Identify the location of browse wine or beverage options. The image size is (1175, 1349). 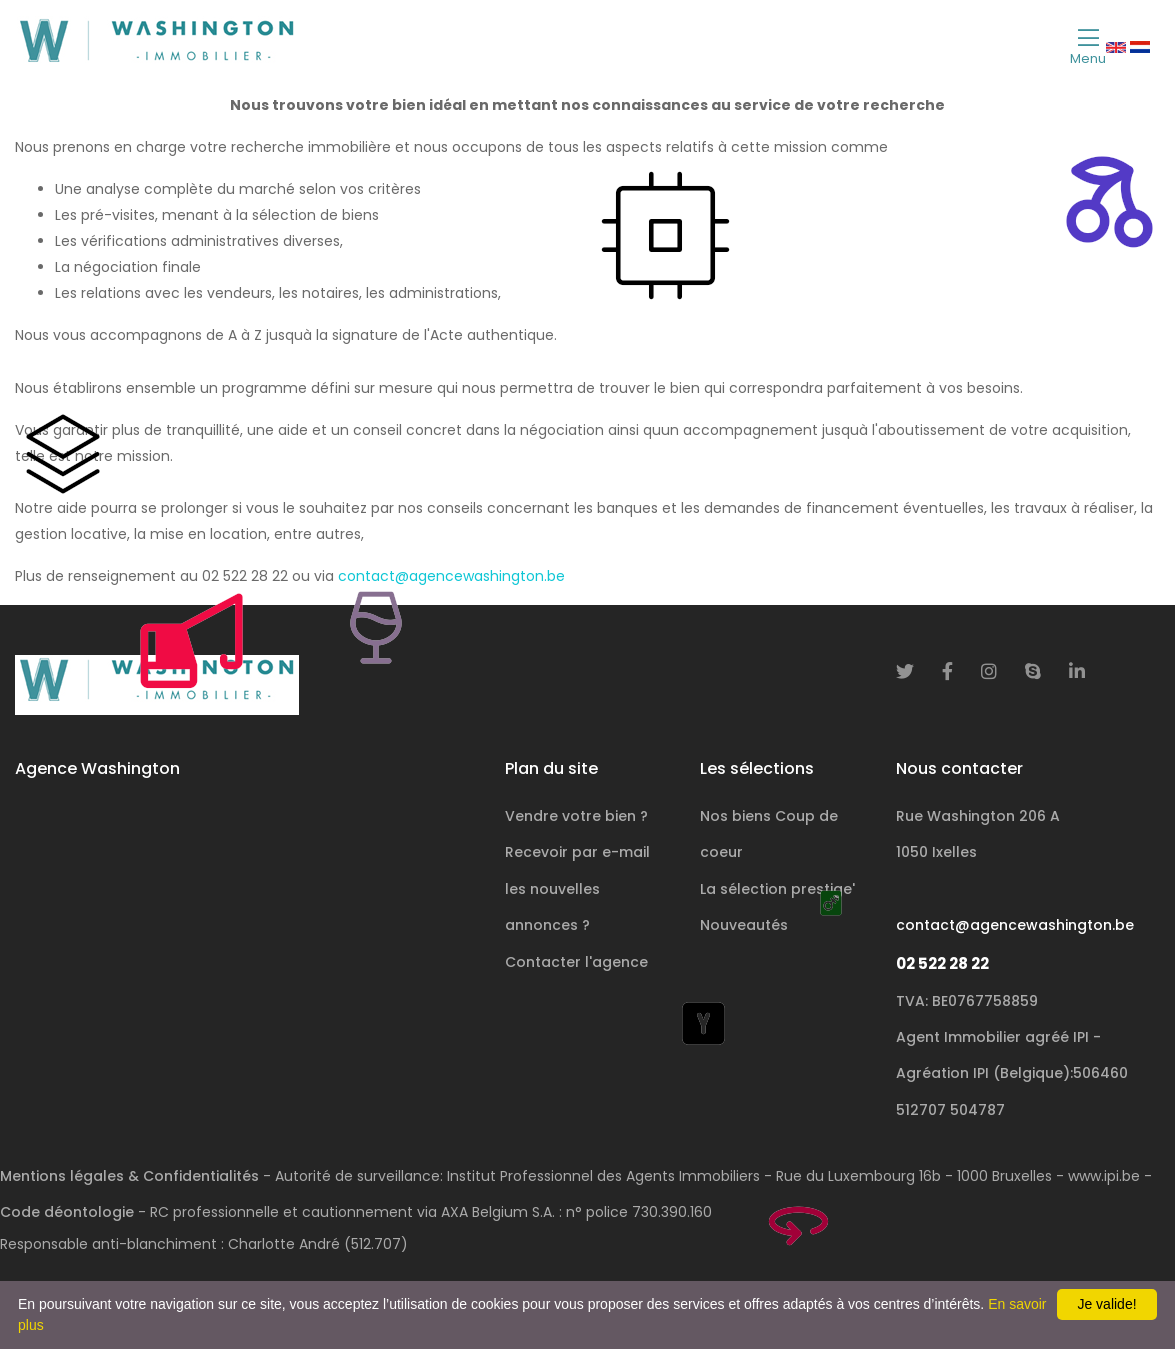
(376, 625).